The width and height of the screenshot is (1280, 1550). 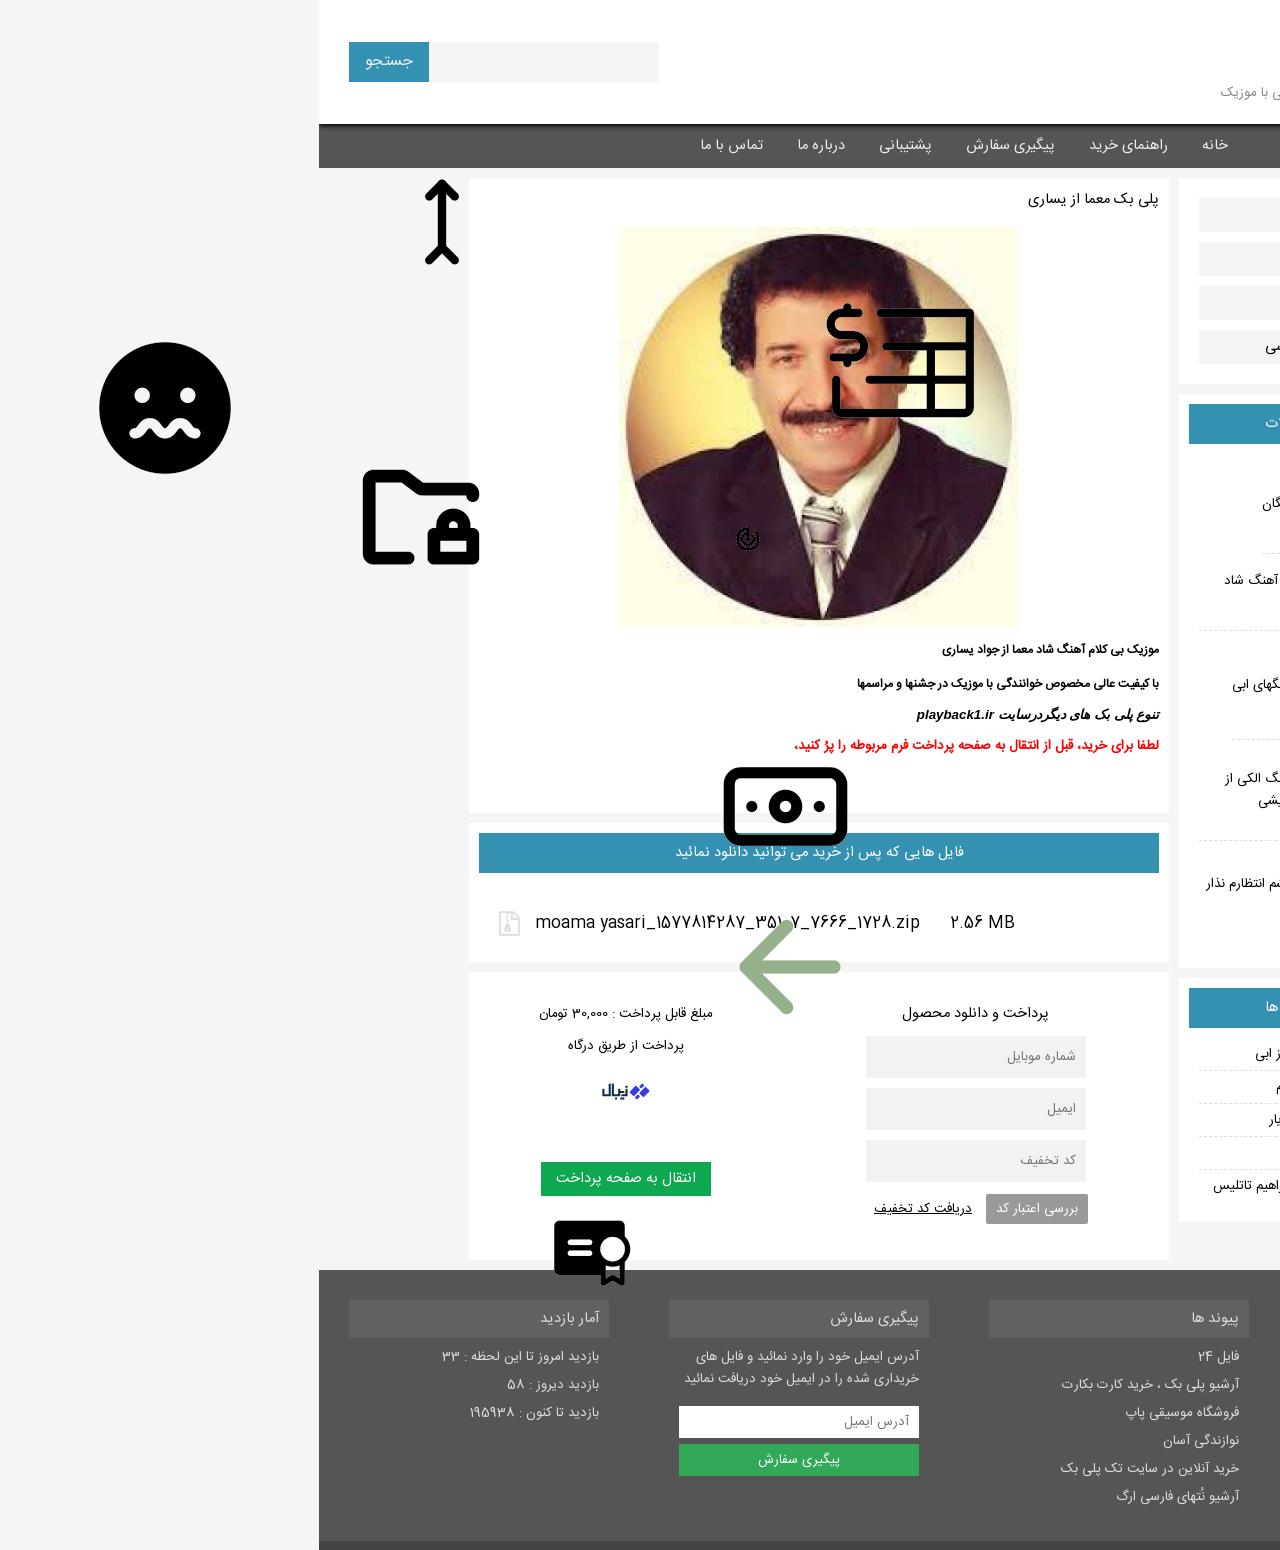 What do you see at coordinates (903, 363) in the screenshot?
I see `view invoice details` at bounding box center [903, 363].